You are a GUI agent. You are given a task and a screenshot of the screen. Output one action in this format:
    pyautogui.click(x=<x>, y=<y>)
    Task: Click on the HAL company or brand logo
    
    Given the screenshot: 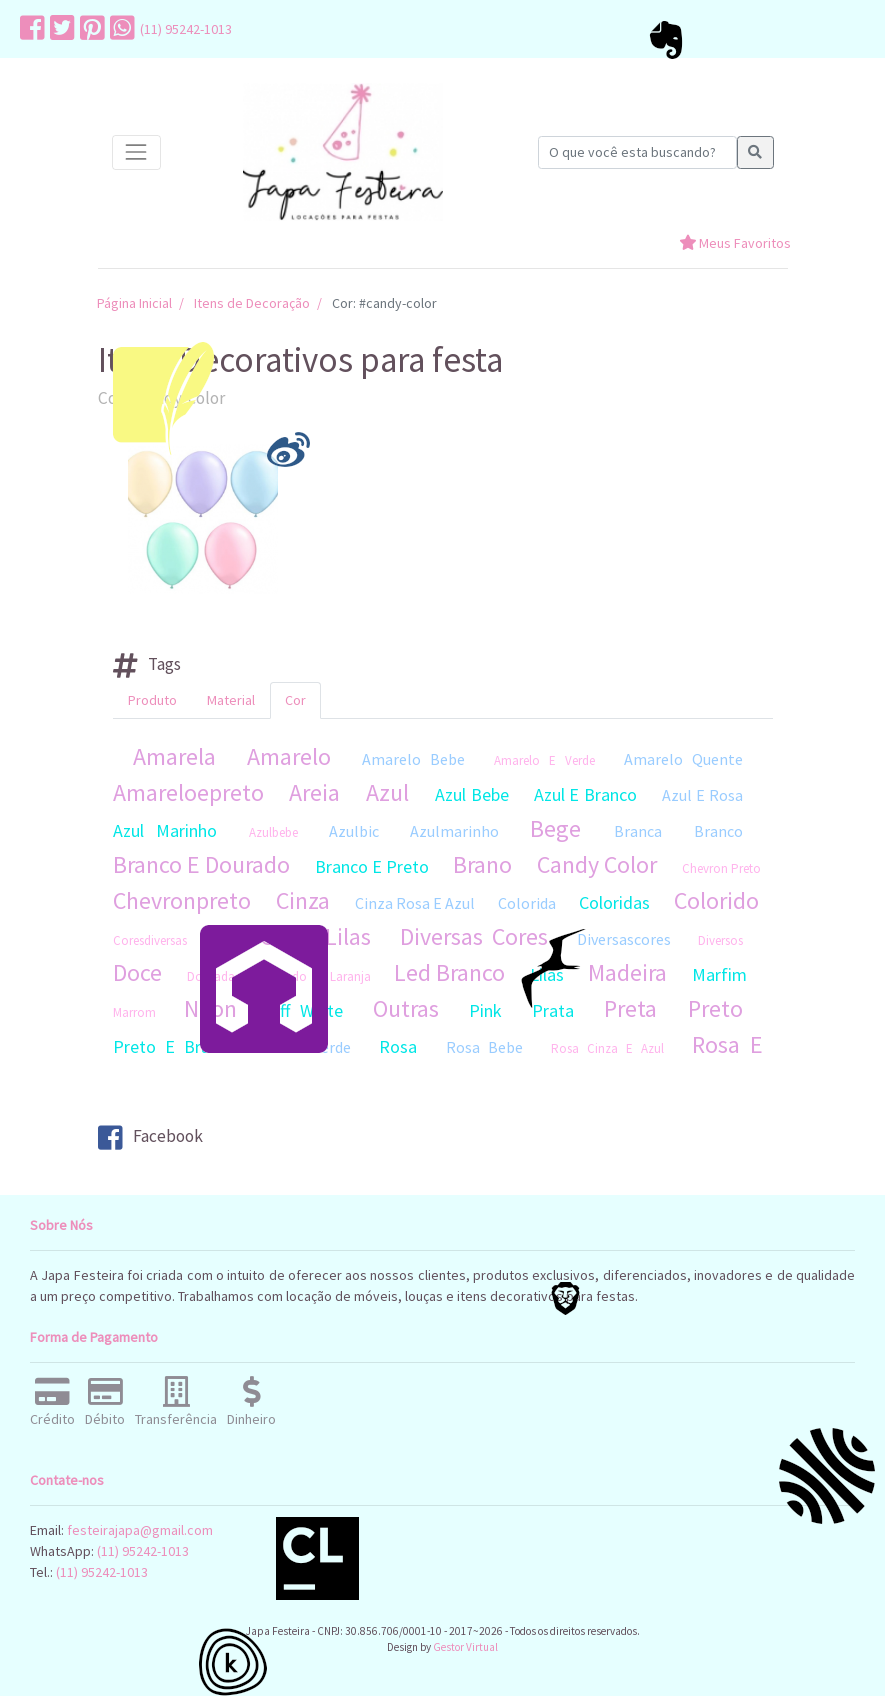 What is the action you would take?
    pyautogui.click(x=827, y=1476)
    